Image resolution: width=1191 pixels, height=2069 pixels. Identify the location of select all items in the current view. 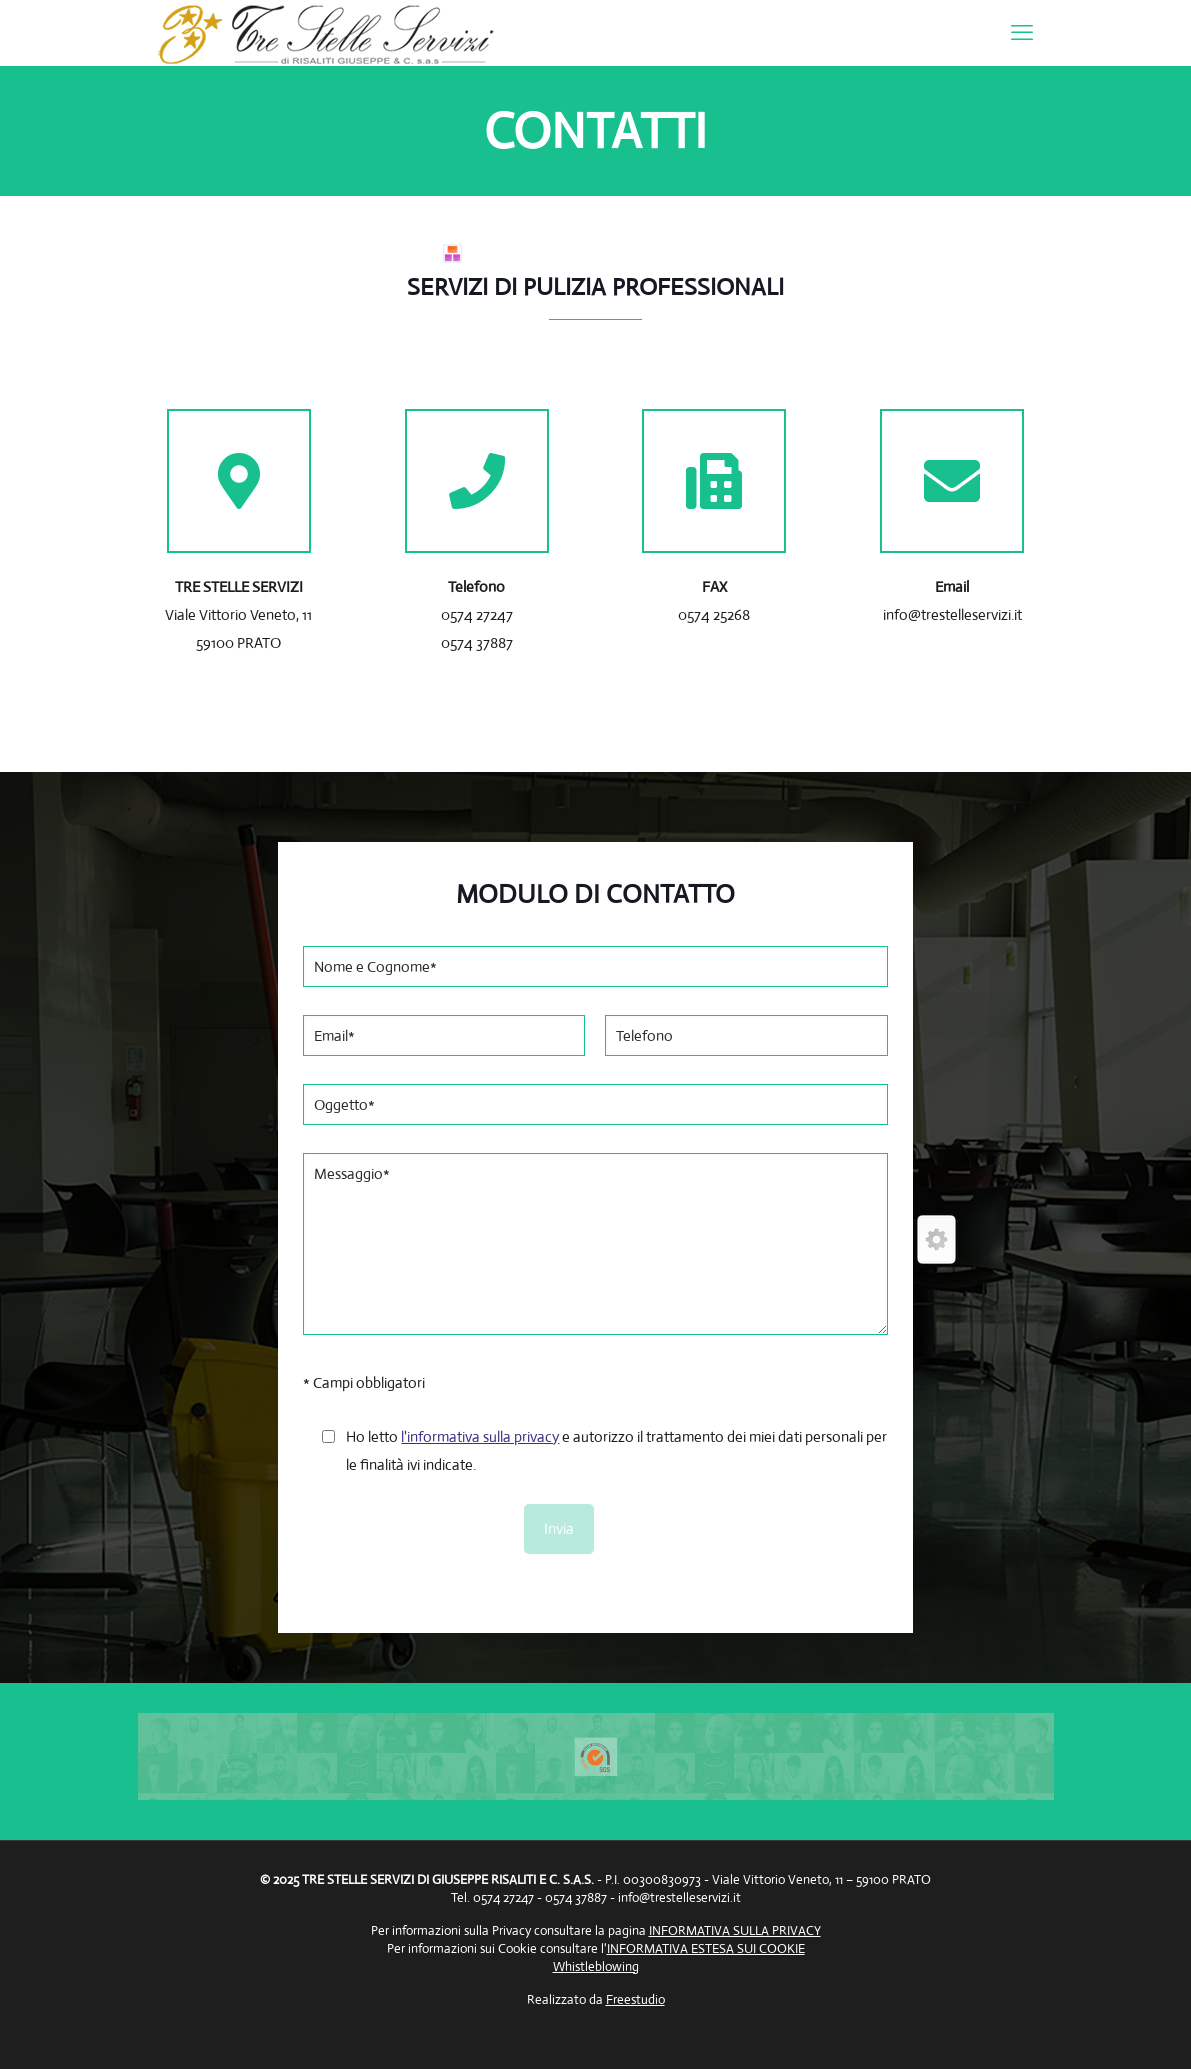
(452, 253).